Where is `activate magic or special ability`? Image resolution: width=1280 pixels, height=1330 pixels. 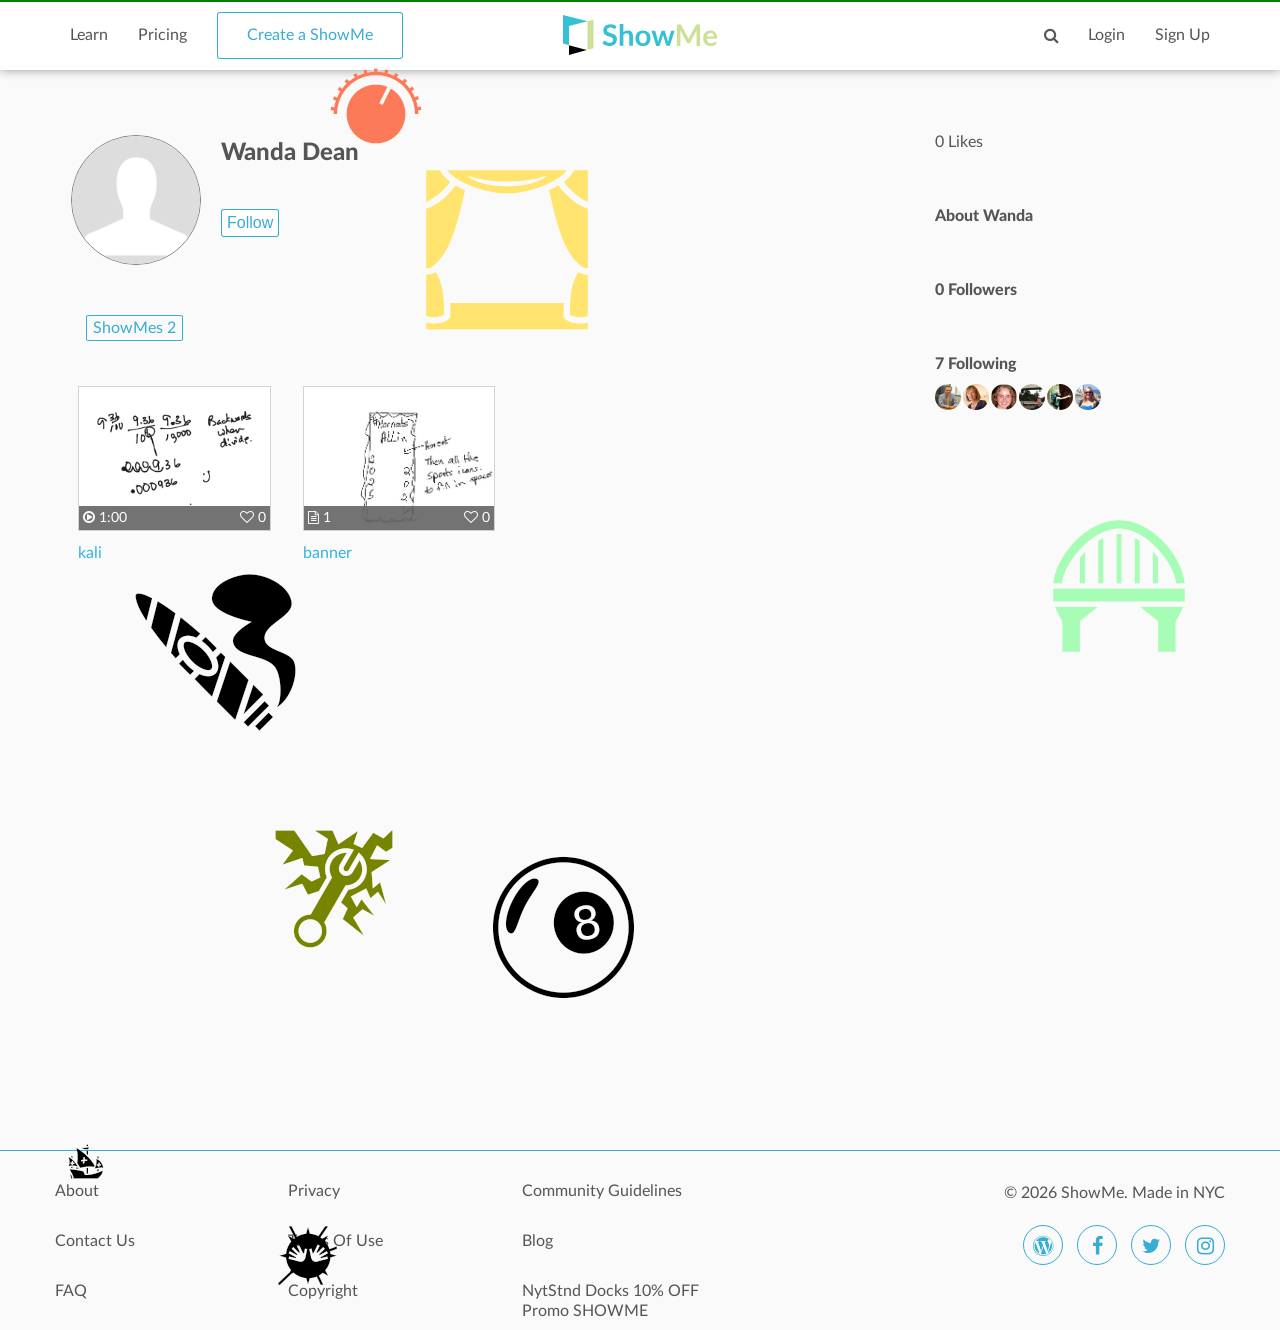 activate magic or special ability is located at coordinates (307, 1255).